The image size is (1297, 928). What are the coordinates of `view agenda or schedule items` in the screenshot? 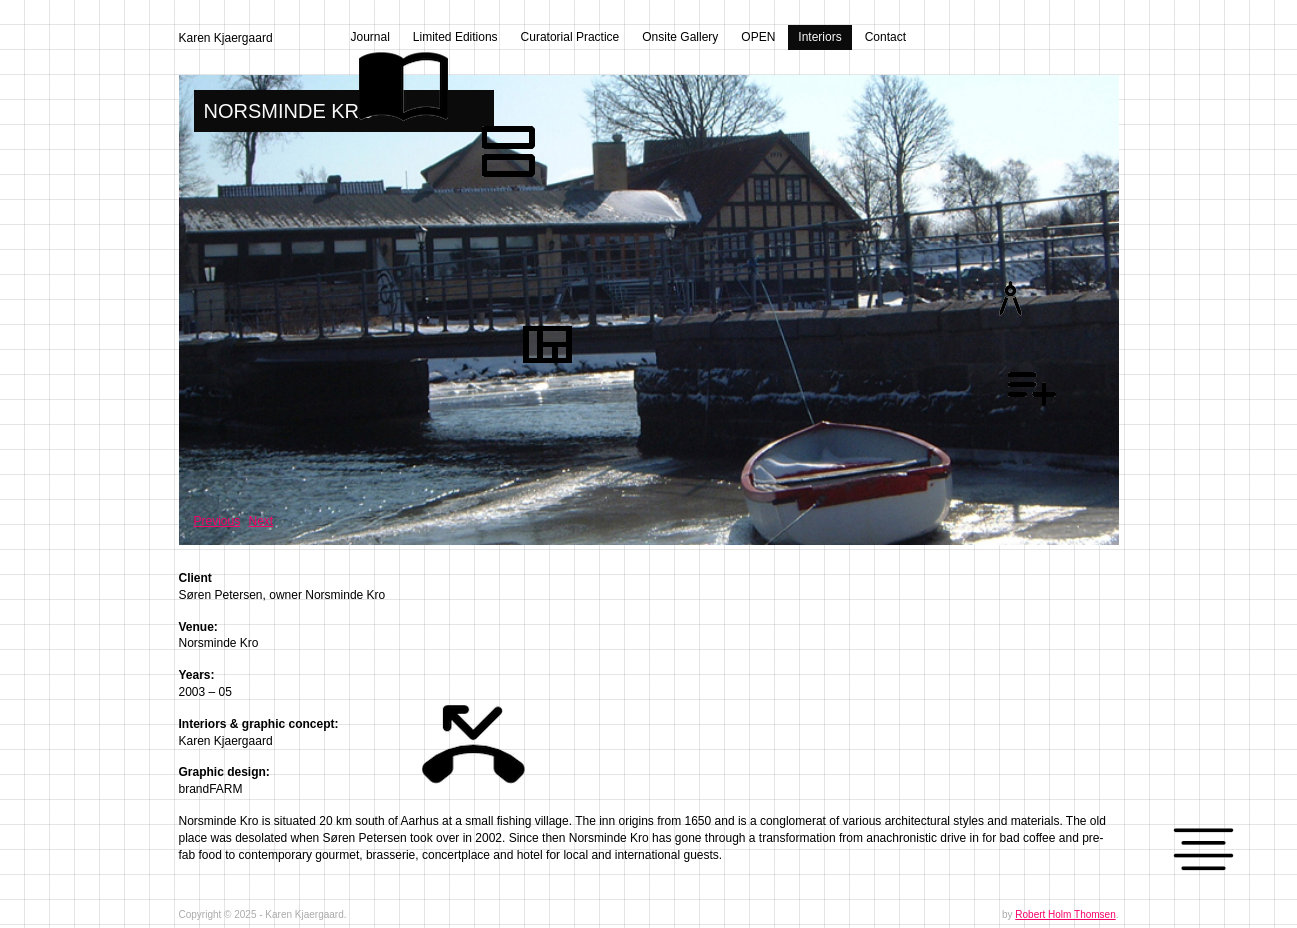 It's located at (509, 151).